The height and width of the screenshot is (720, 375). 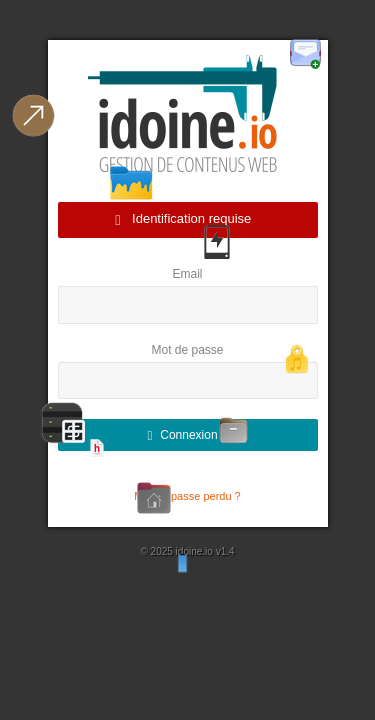 I want to click on indicates uninterruptible power supply (UPS) device connected, so click(x=217, y=242).